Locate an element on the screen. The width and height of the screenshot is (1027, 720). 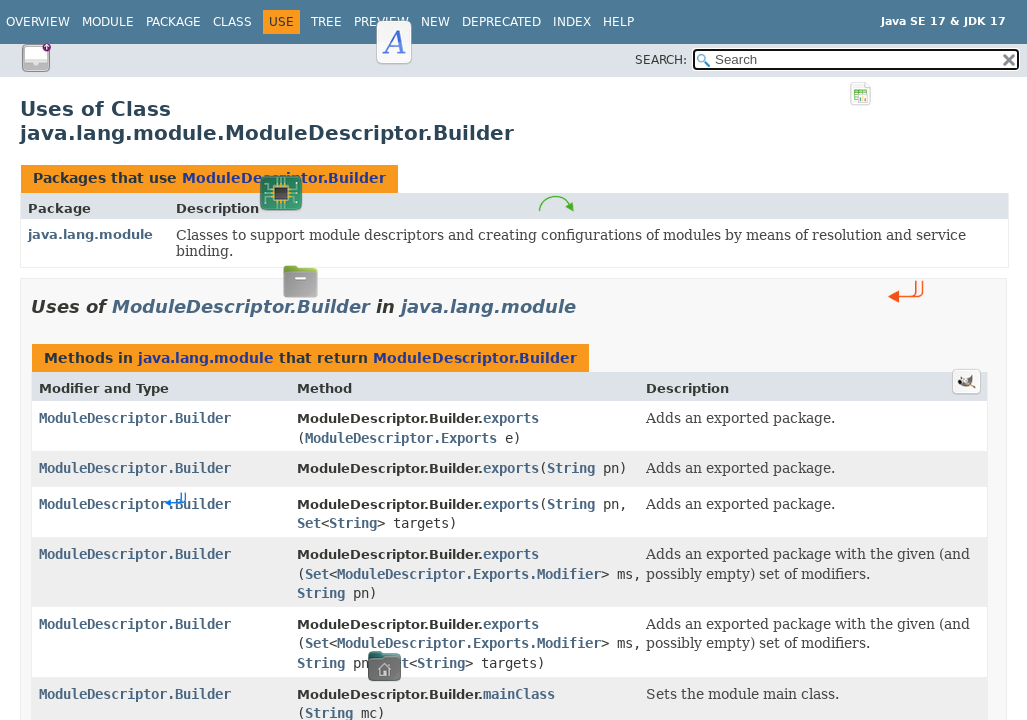
sync mail between inbox and outbox is located at coordinates (36, 58).